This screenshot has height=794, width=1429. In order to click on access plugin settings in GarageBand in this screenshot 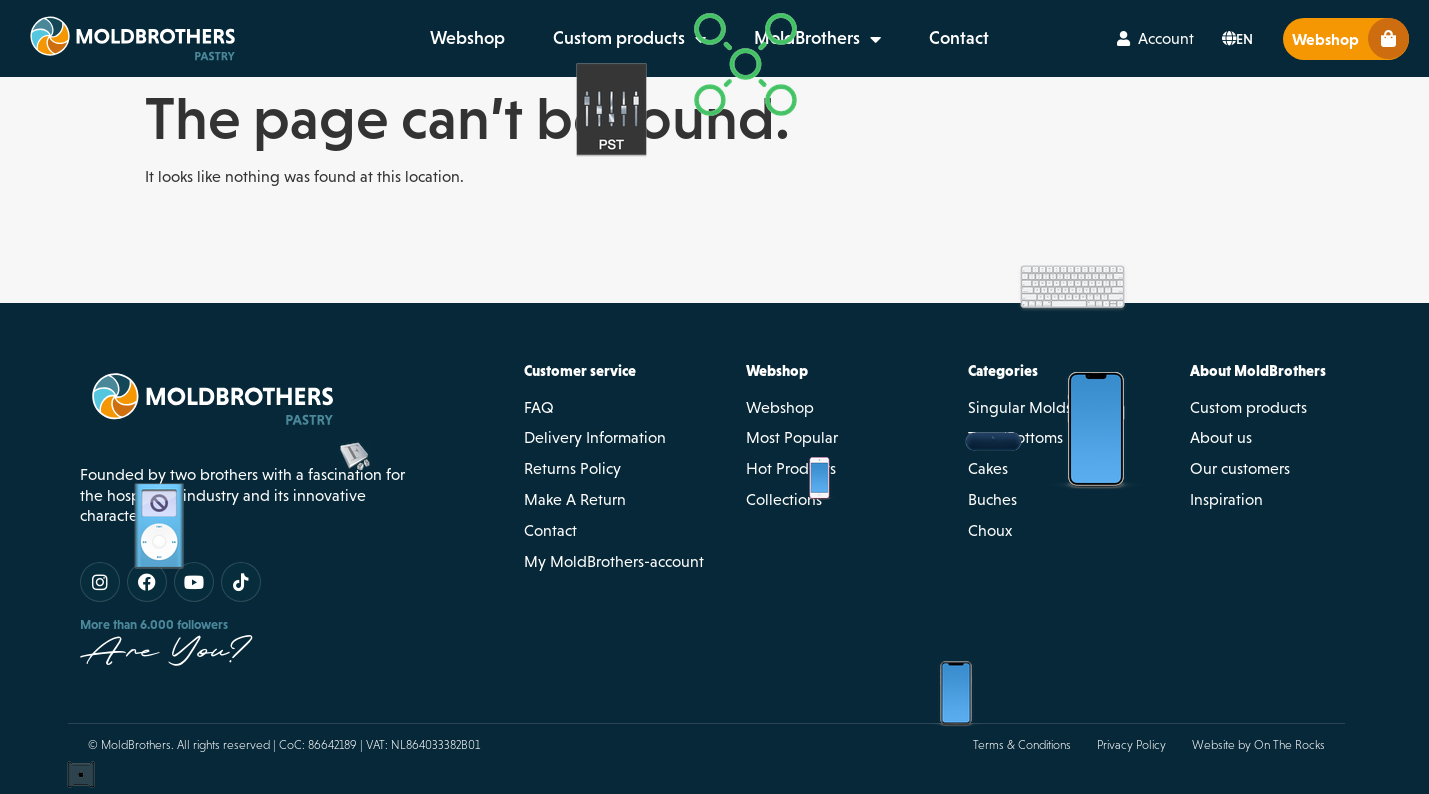, I will do `click(611, 111)`.